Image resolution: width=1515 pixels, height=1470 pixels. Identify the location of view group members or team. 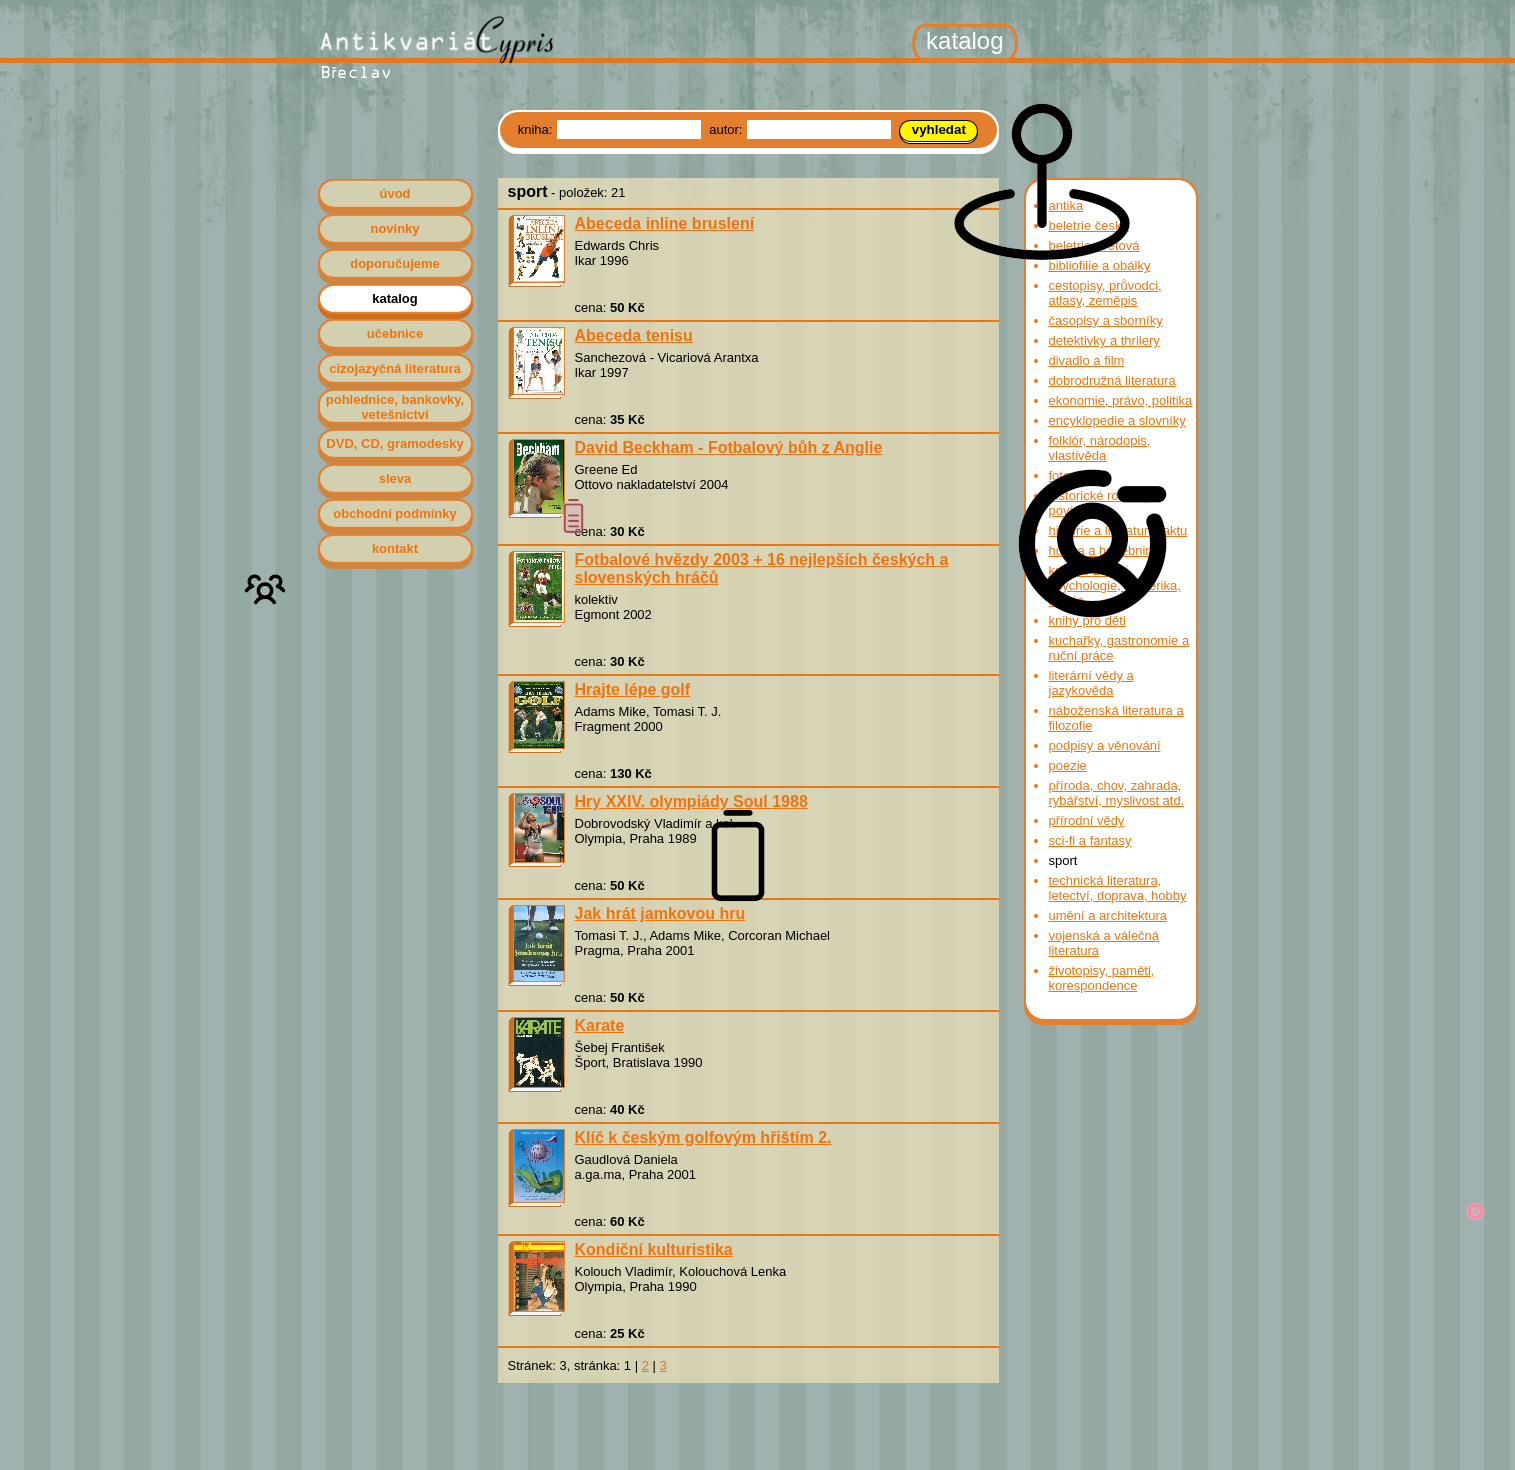
(265, 588).